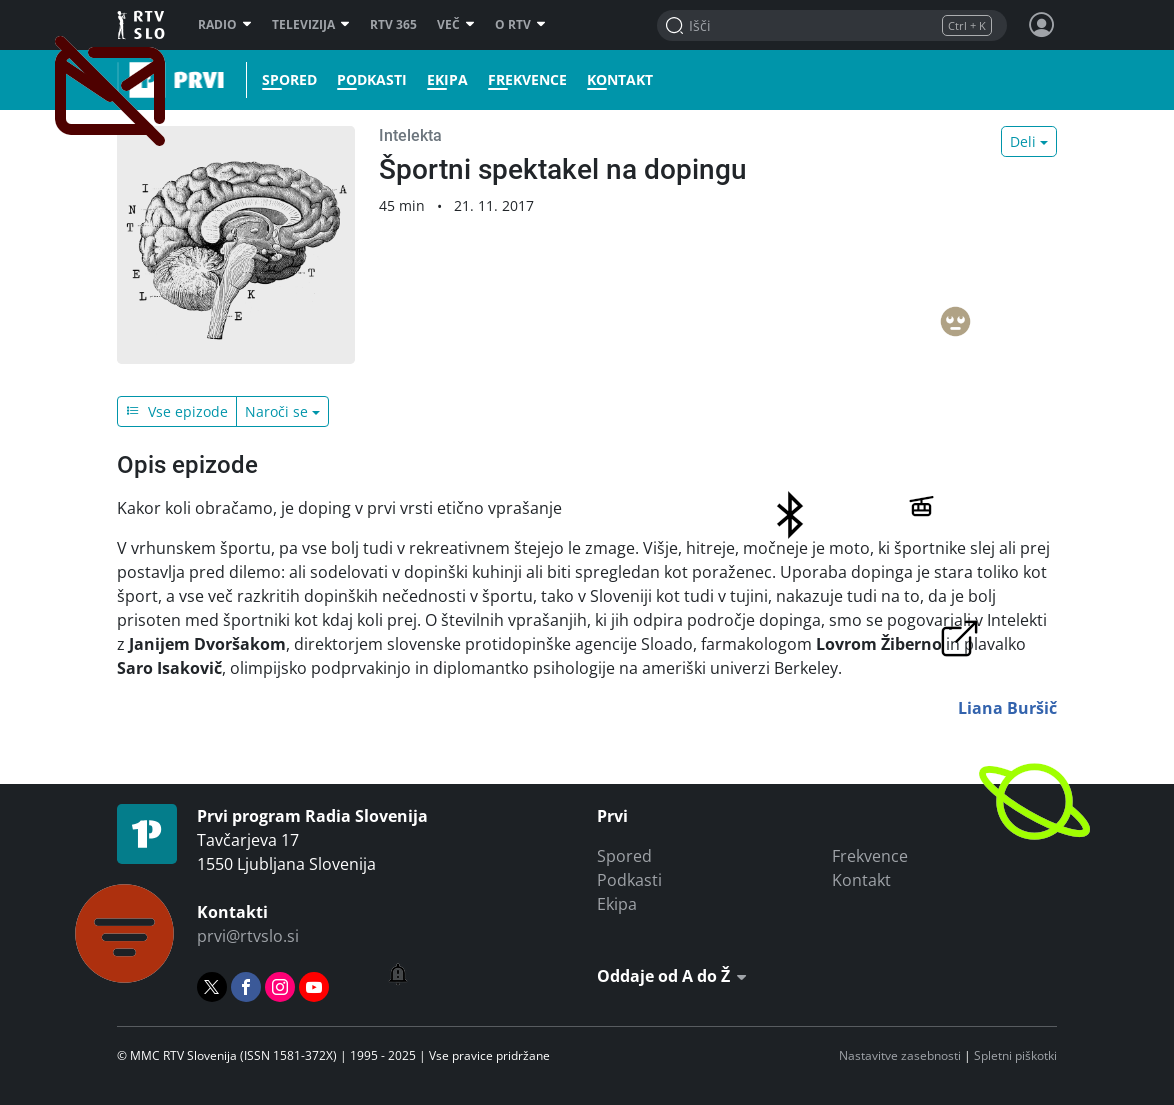 The image size is (1174, 1105). What do you see at coordinates (110, 91) in the screenshot?
I see `email notifications disabled` at bounding box center [110, 91].